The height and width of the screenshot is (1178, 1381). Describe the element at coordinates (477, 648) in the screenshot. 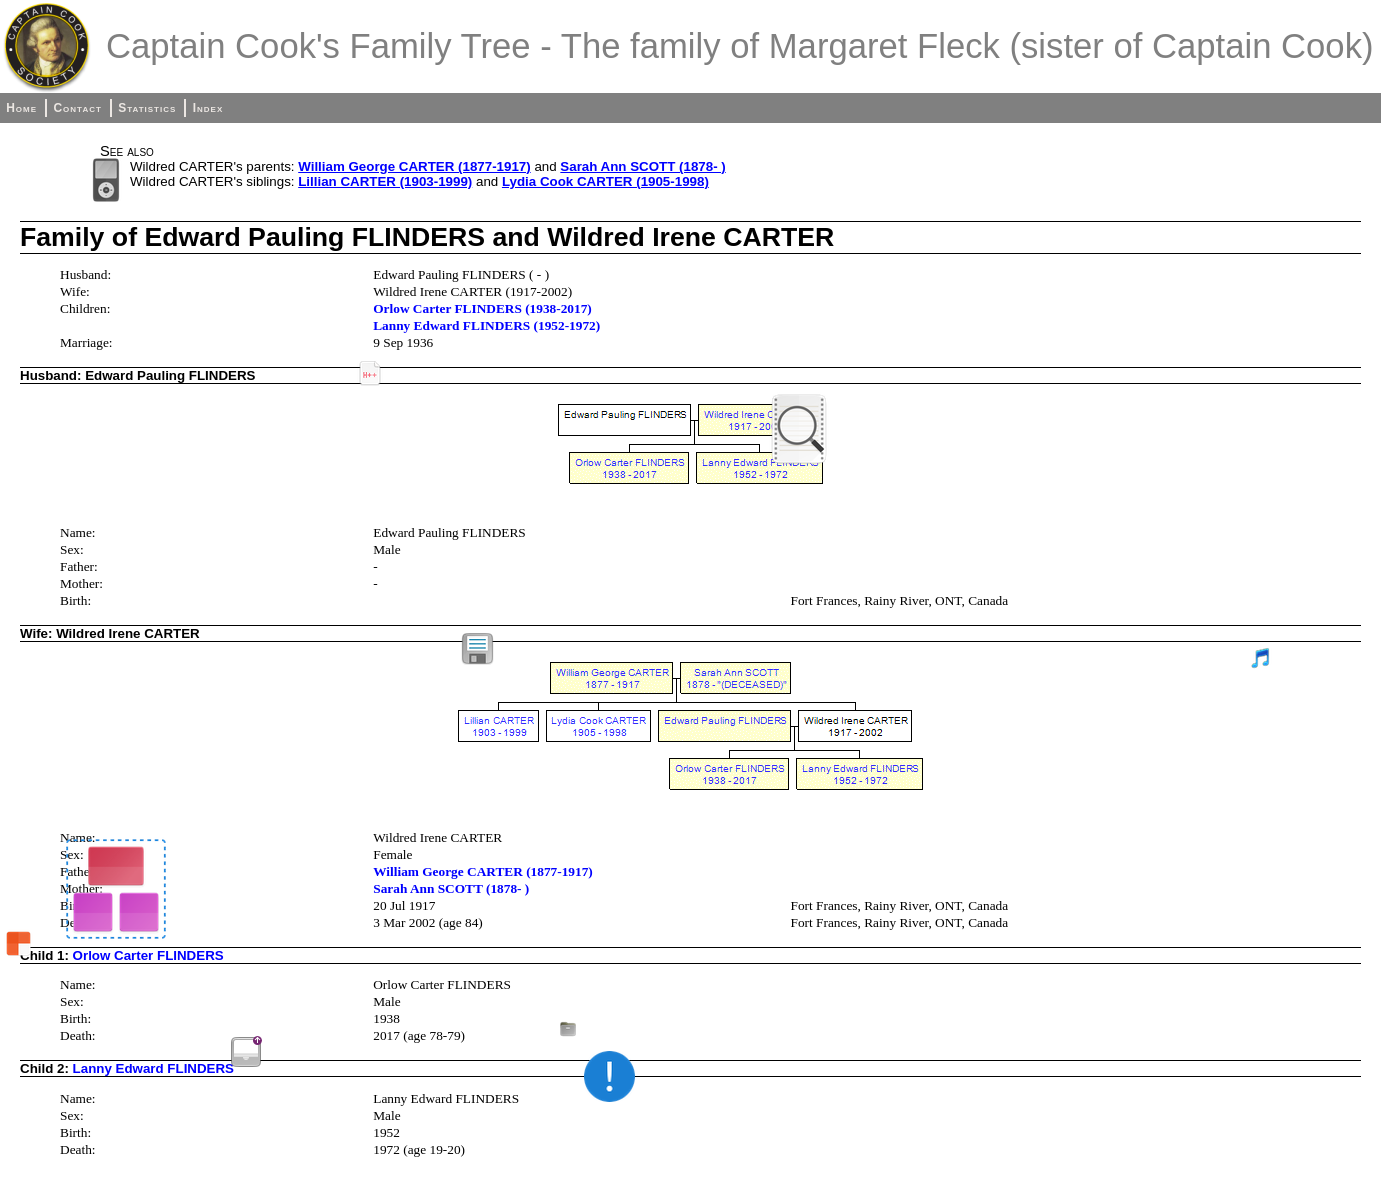

I see `save file to disk` at that location.